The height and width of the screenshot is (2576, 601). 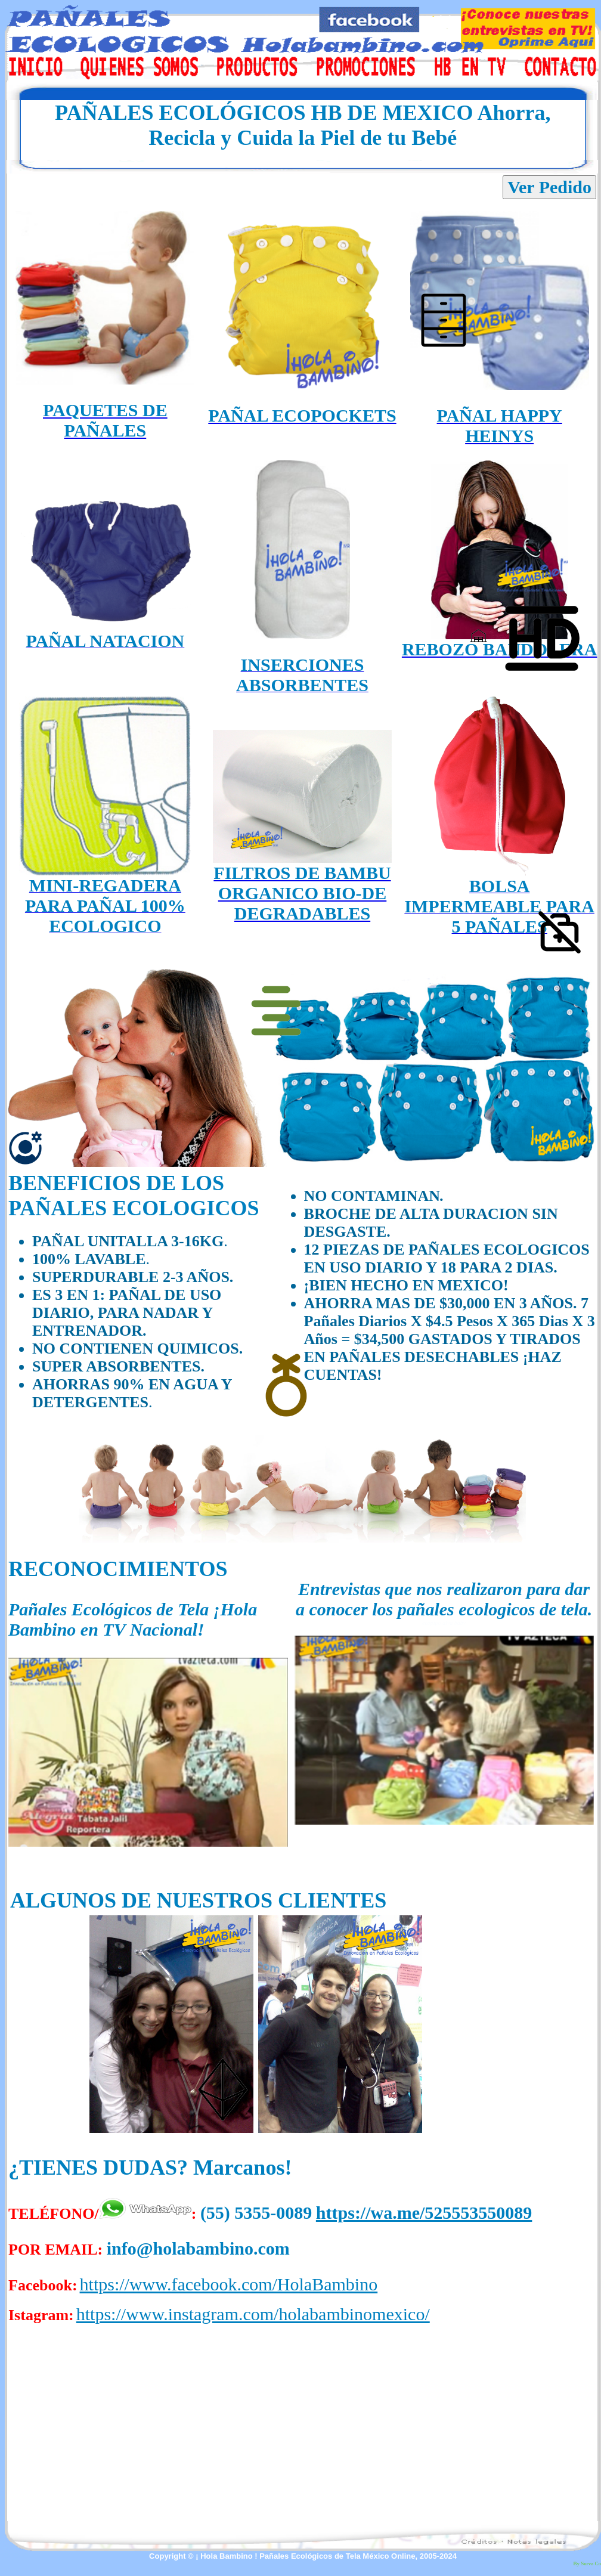 I want to click on indicates nonbinary gender identity option, so click(x=286, y=1385).